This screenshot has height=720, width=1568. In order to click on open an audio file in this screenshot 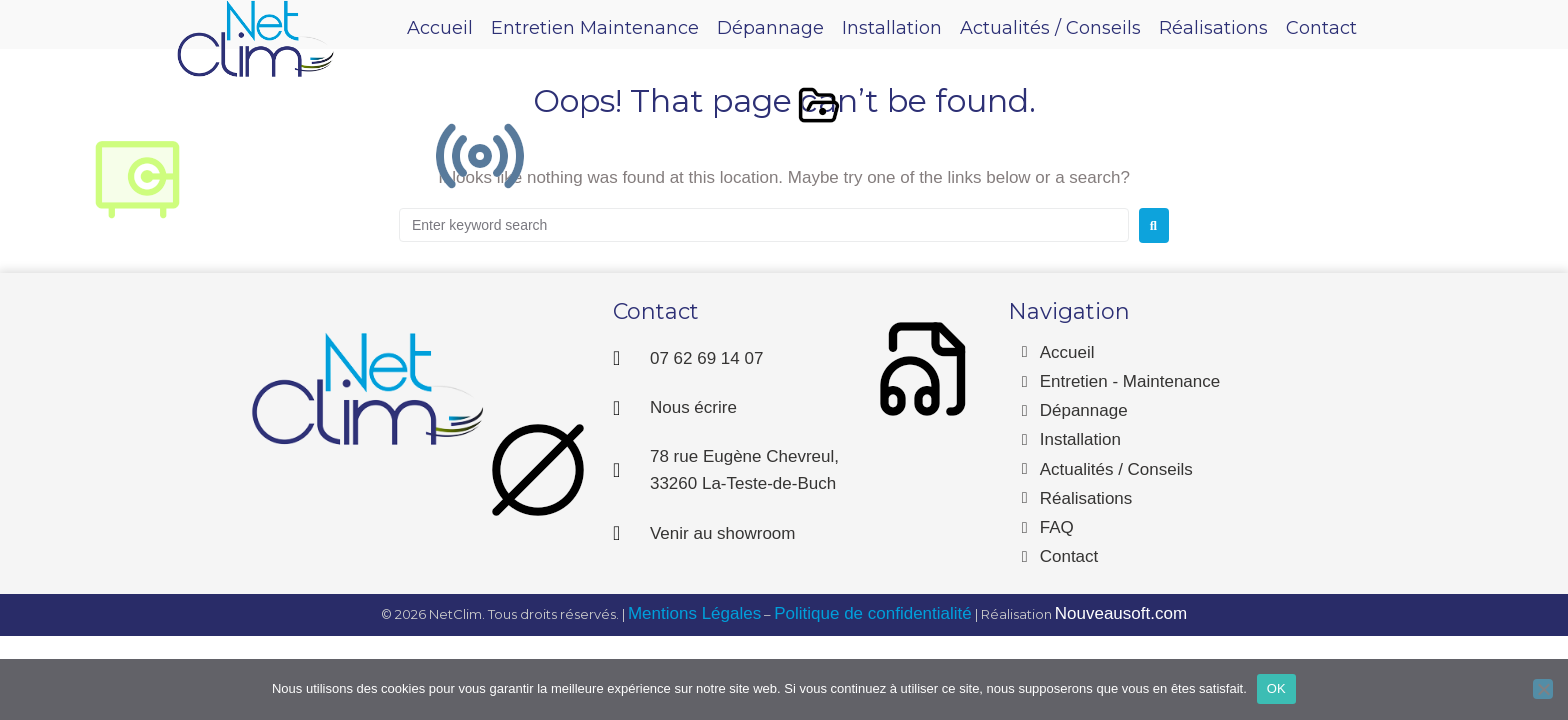, I will do `click(927, 369)`.